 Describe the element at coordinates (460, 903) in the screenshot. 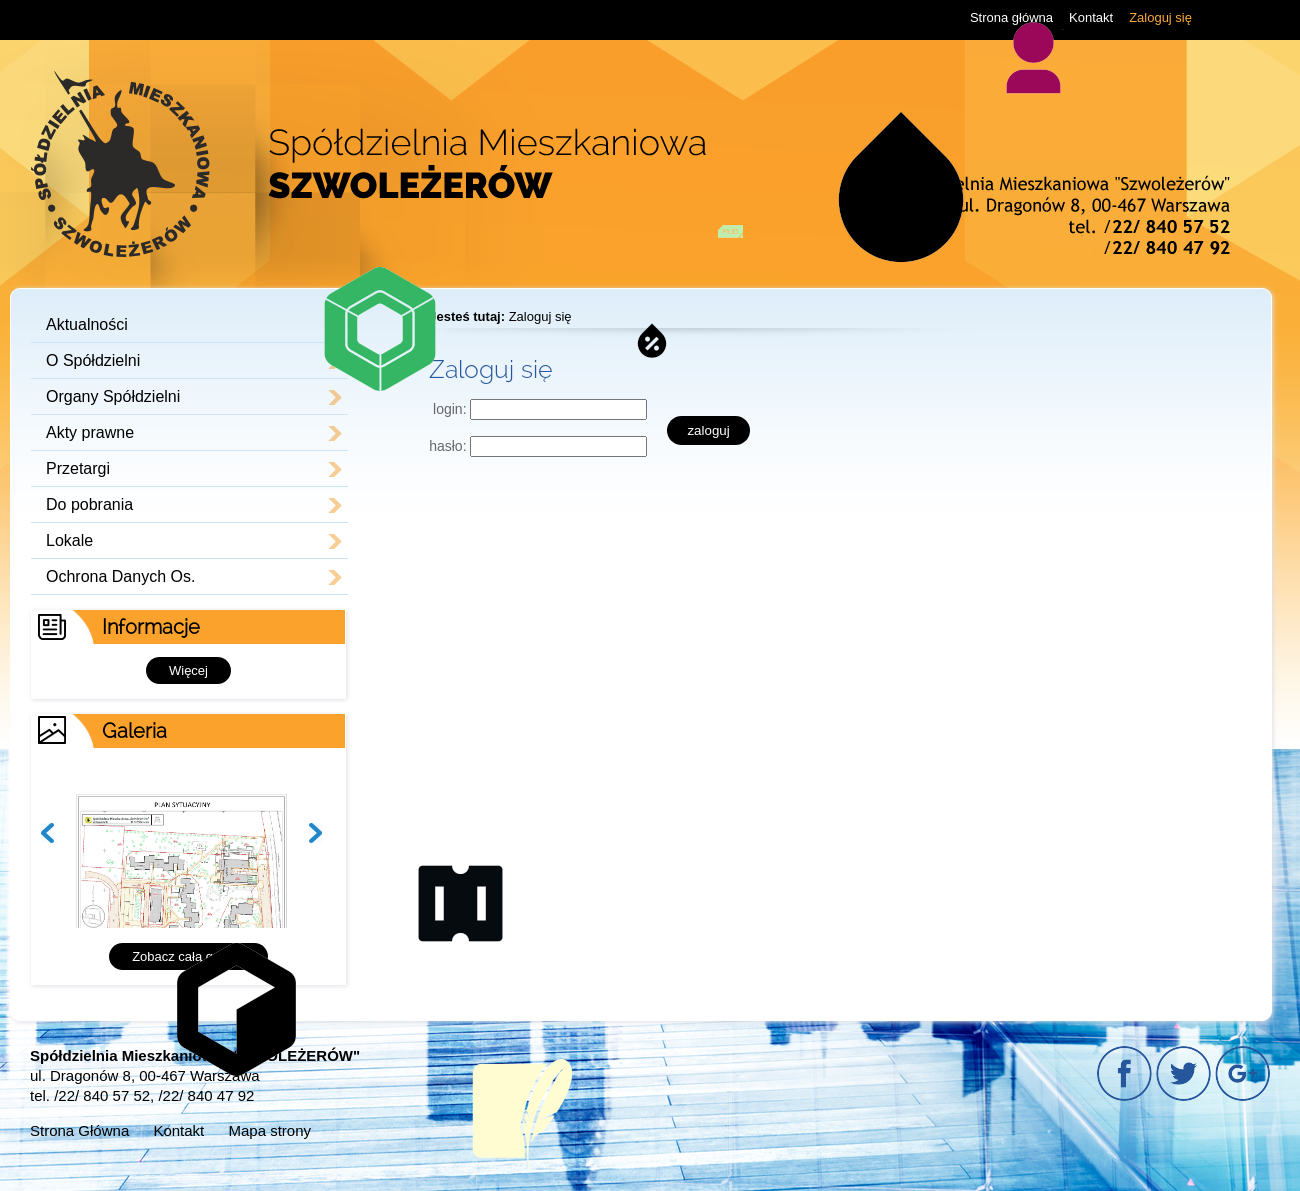

I see `redeem a coupon or discount code` at that location.